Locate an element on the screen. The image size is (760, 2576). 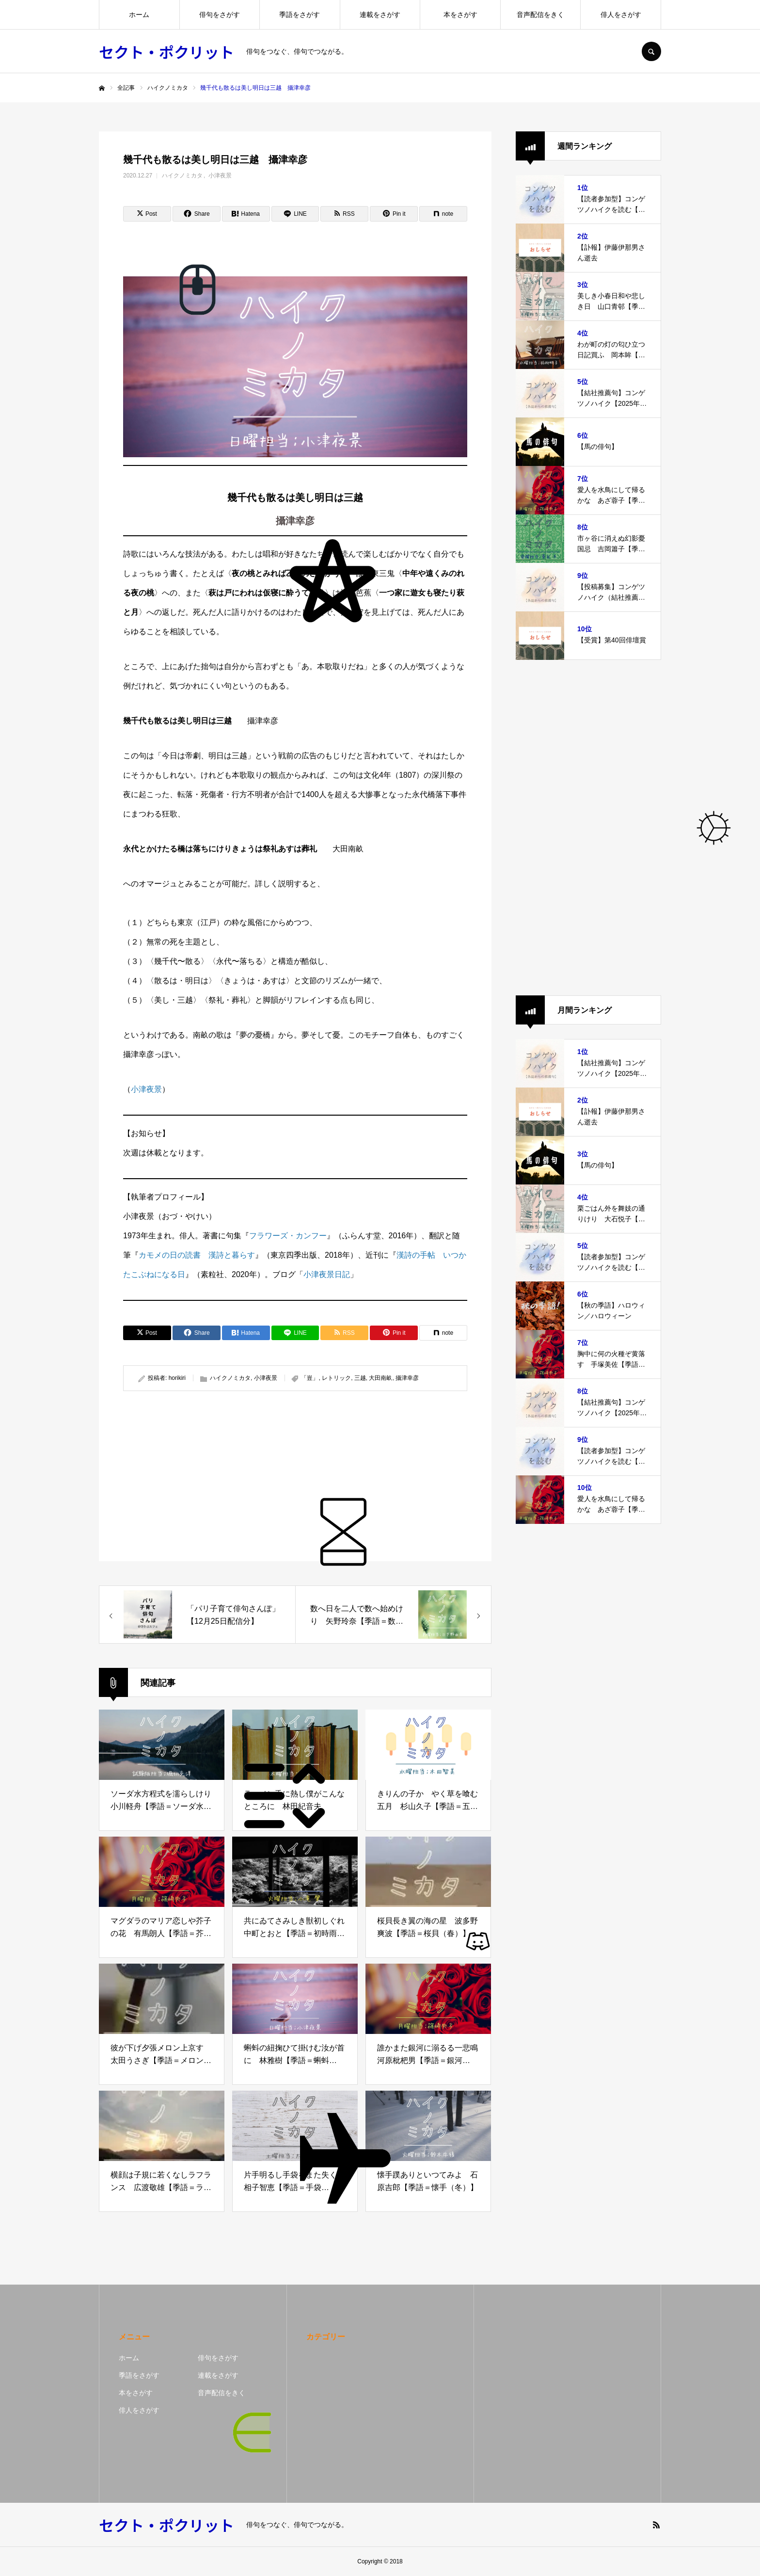
access settings or preferences is located at coordinates (713, 828).